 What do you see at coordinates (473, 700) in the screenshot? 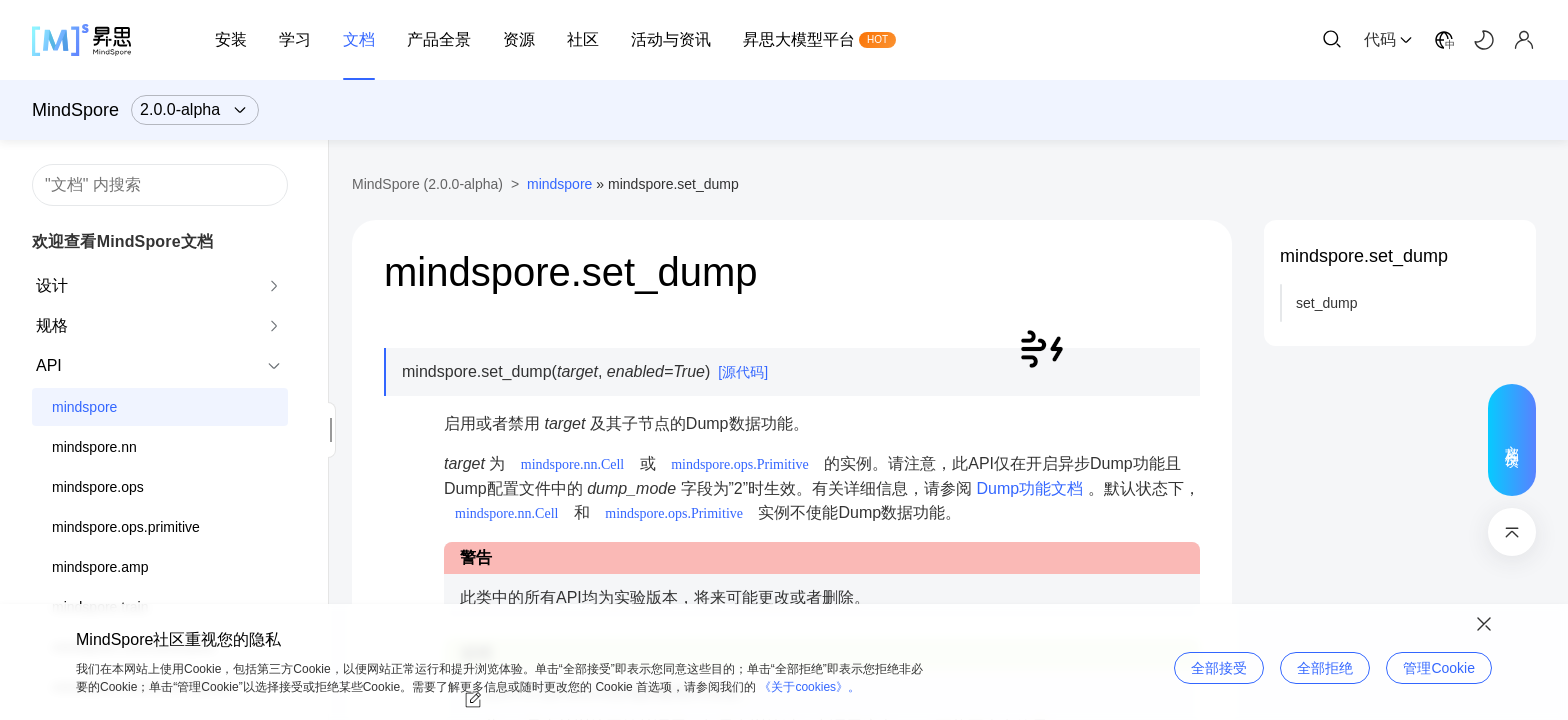
I see `create a new note` at bounding box center [473, 700].